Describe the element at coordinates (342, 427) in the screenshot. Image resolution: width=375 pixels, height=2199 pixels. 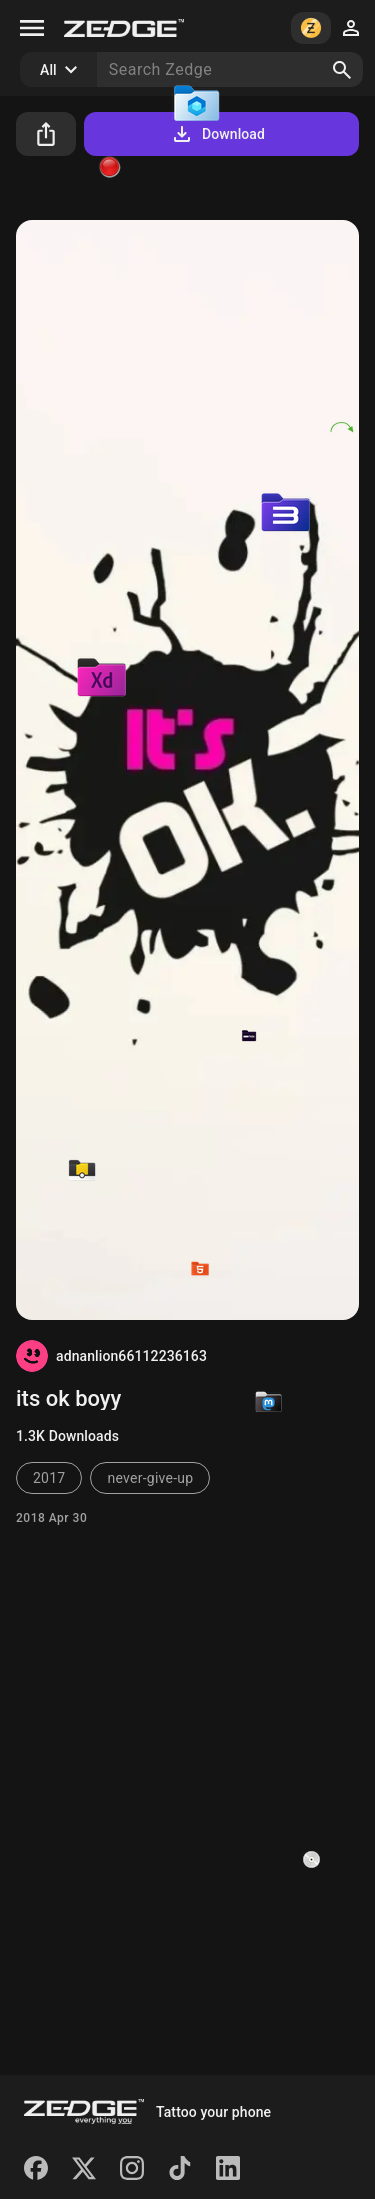
I see `redo the last undone action` at that location.